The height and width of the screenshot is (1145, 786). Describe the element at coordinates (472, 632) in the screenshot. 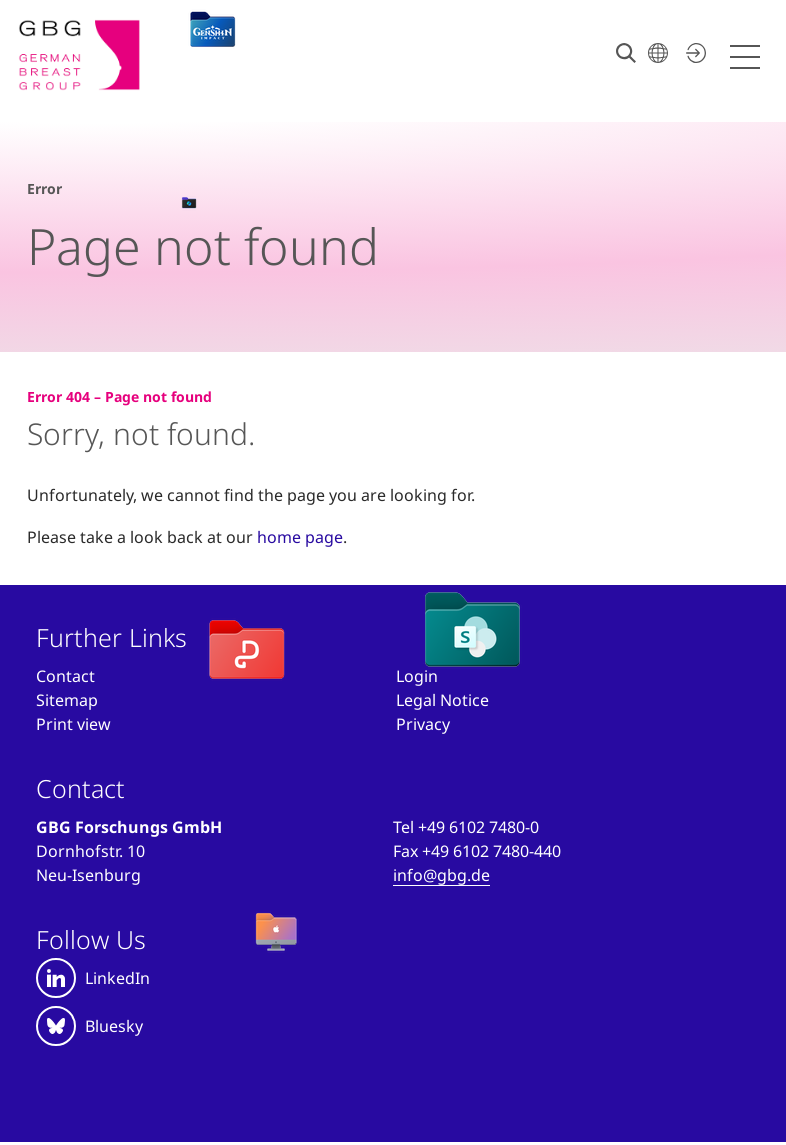

I see `open microsoft sharepoint folder` at that location.